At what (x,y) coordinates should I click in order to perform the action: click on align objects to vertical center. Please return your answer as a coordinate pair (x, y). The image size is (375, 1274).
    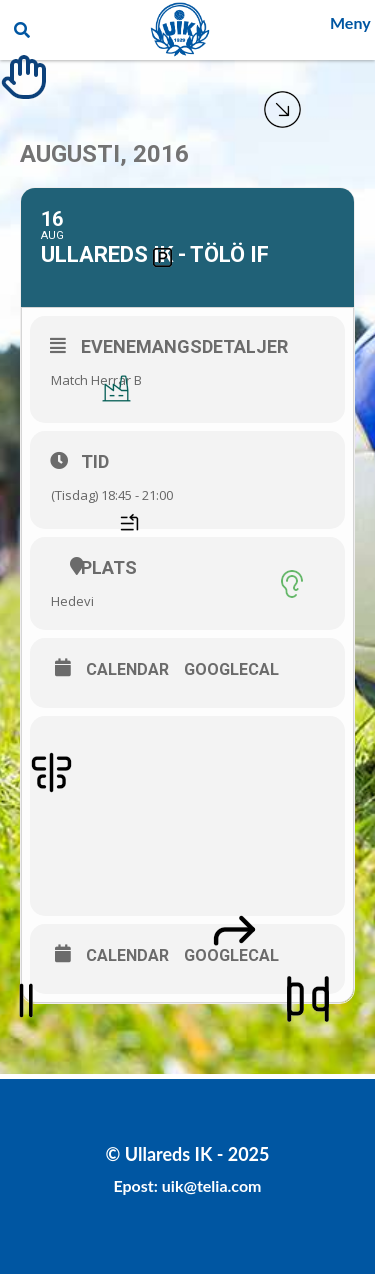
    Looking at the image, I should click on (51, 772).